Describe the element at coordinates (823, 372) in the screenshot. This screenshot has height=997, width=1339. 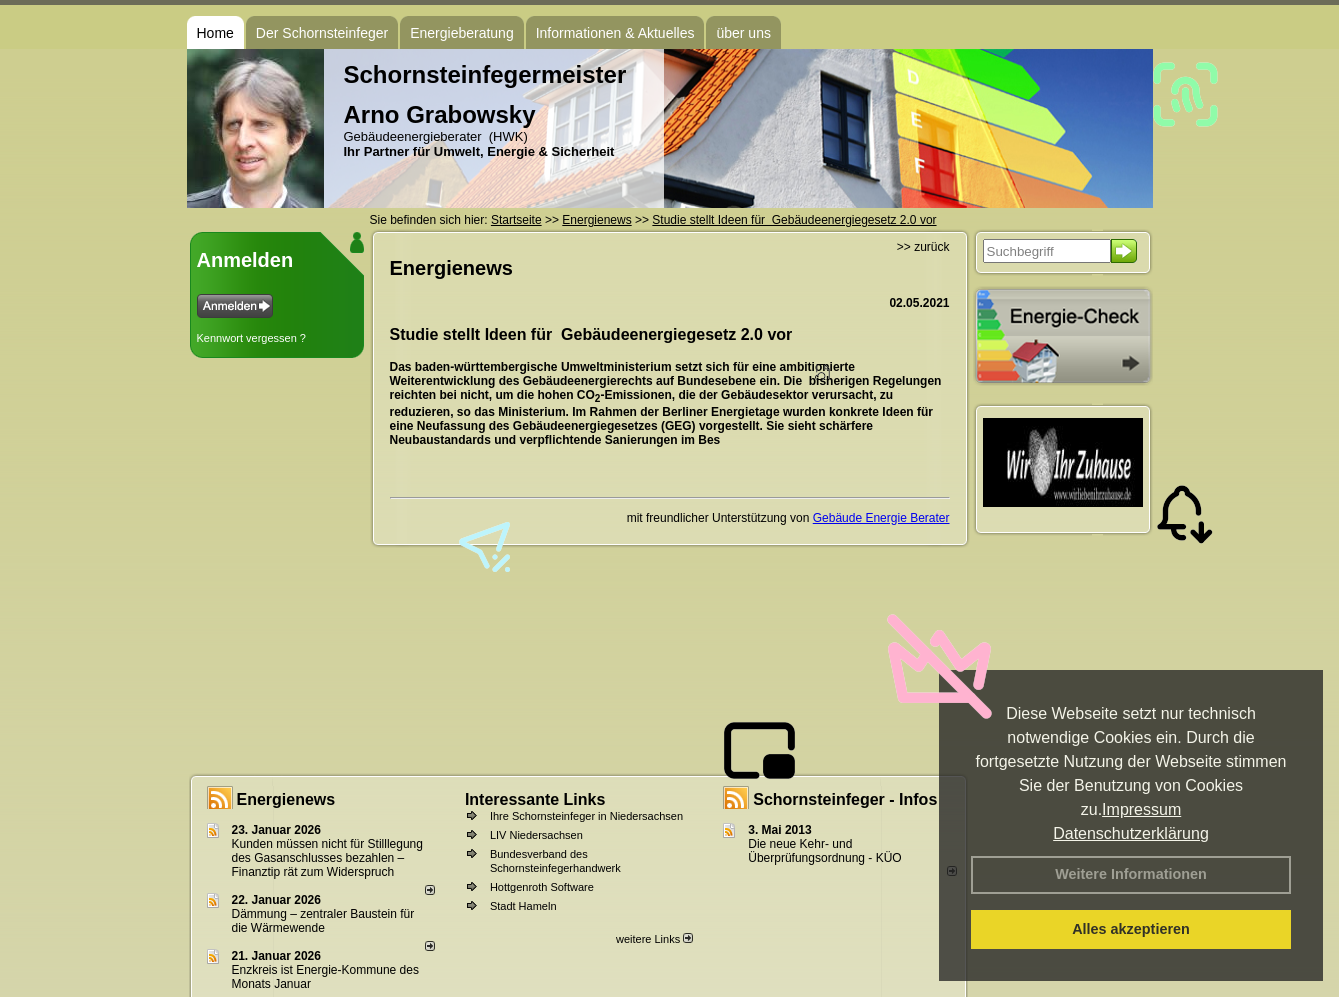
I see `access cloud-stored files` at that location.